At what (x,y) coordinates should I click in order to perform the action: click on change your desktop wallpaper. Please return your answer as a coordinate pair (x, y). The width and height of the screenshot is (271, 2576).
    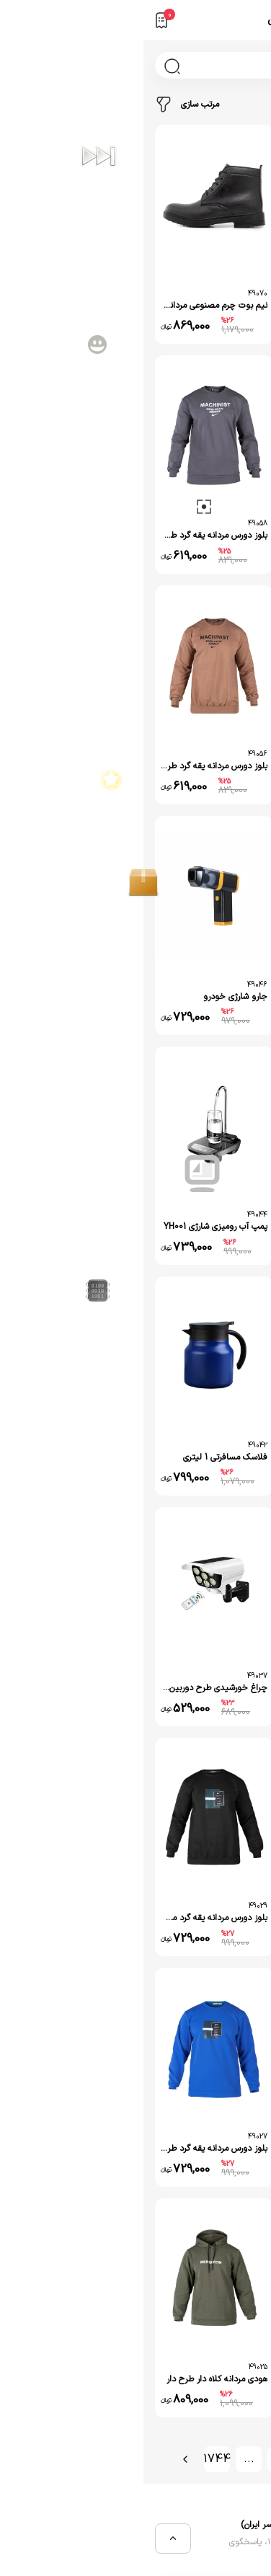
    Looking at the image, I should click on (202, 1172).